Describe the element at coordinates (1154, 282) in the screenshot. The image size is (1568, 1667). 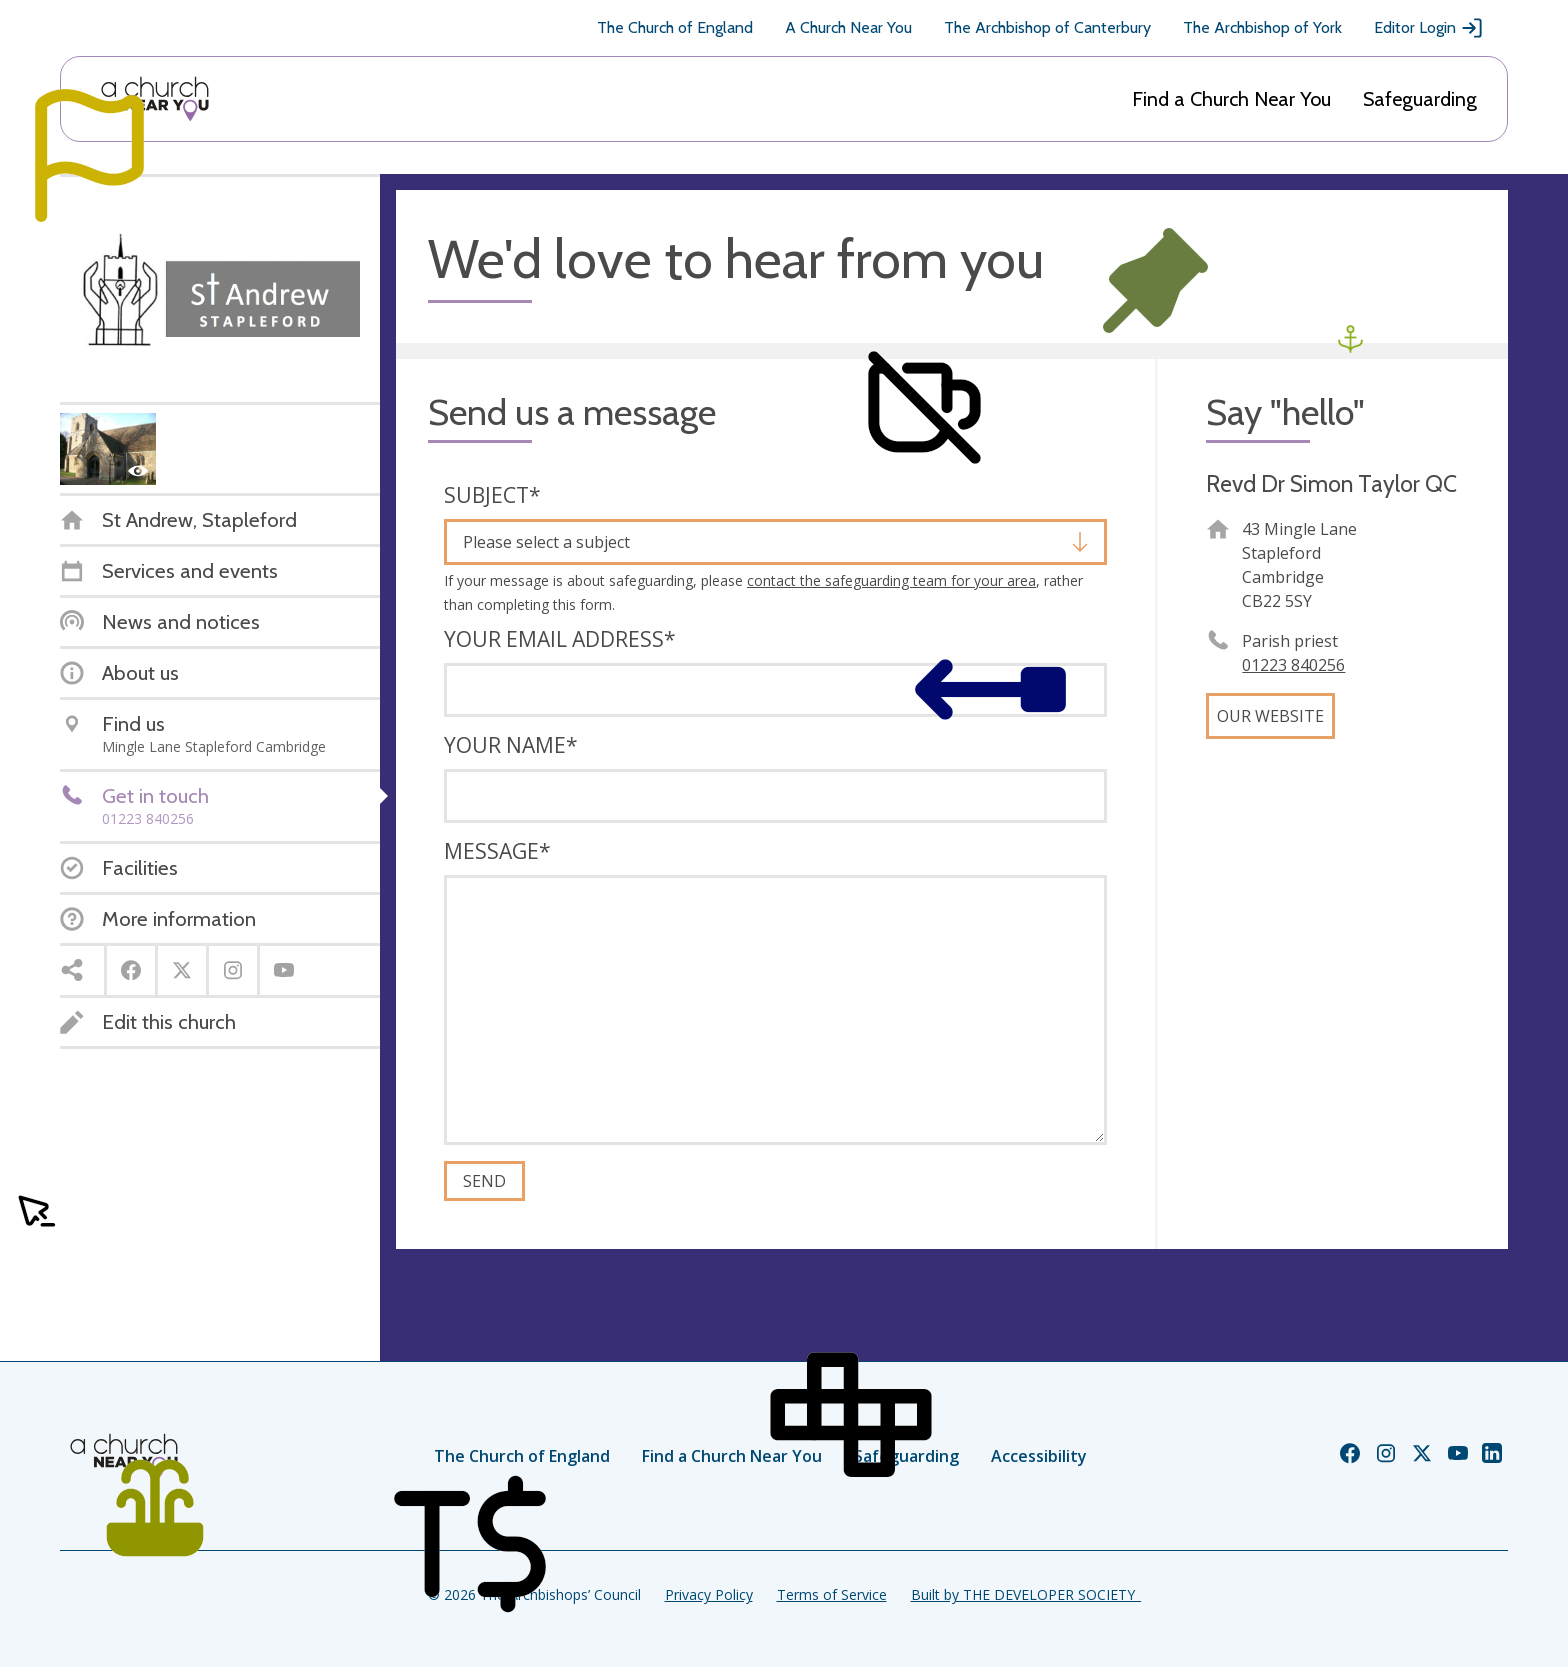
I see `pin this item to keep it visible` at that location.